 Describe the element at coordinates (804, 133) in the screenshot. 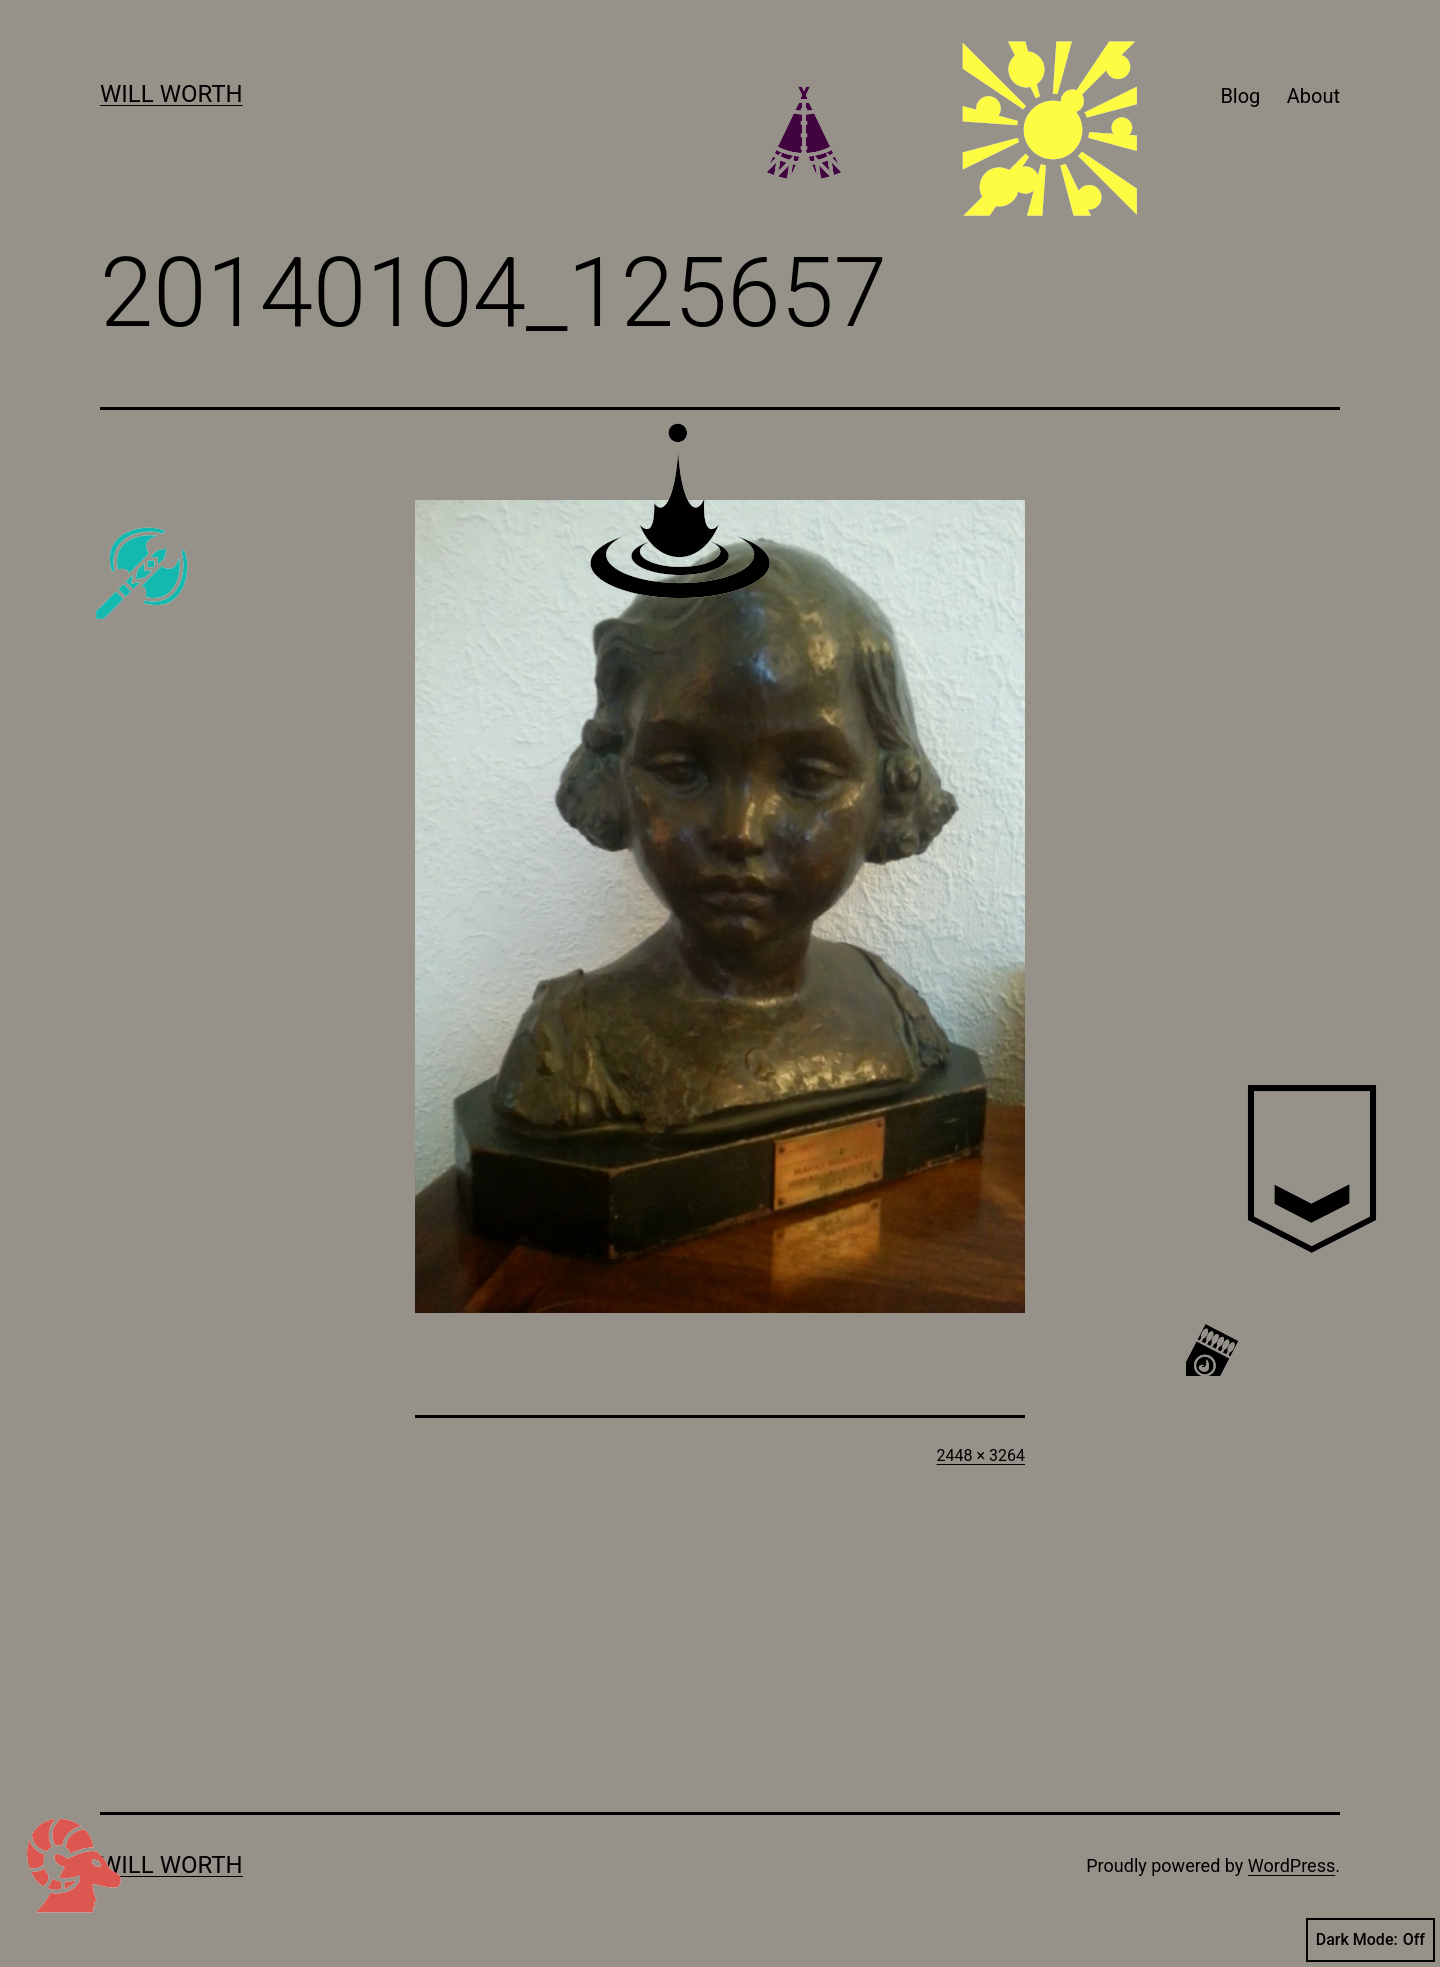

I see `access camping or outdoor activity features` at that location.